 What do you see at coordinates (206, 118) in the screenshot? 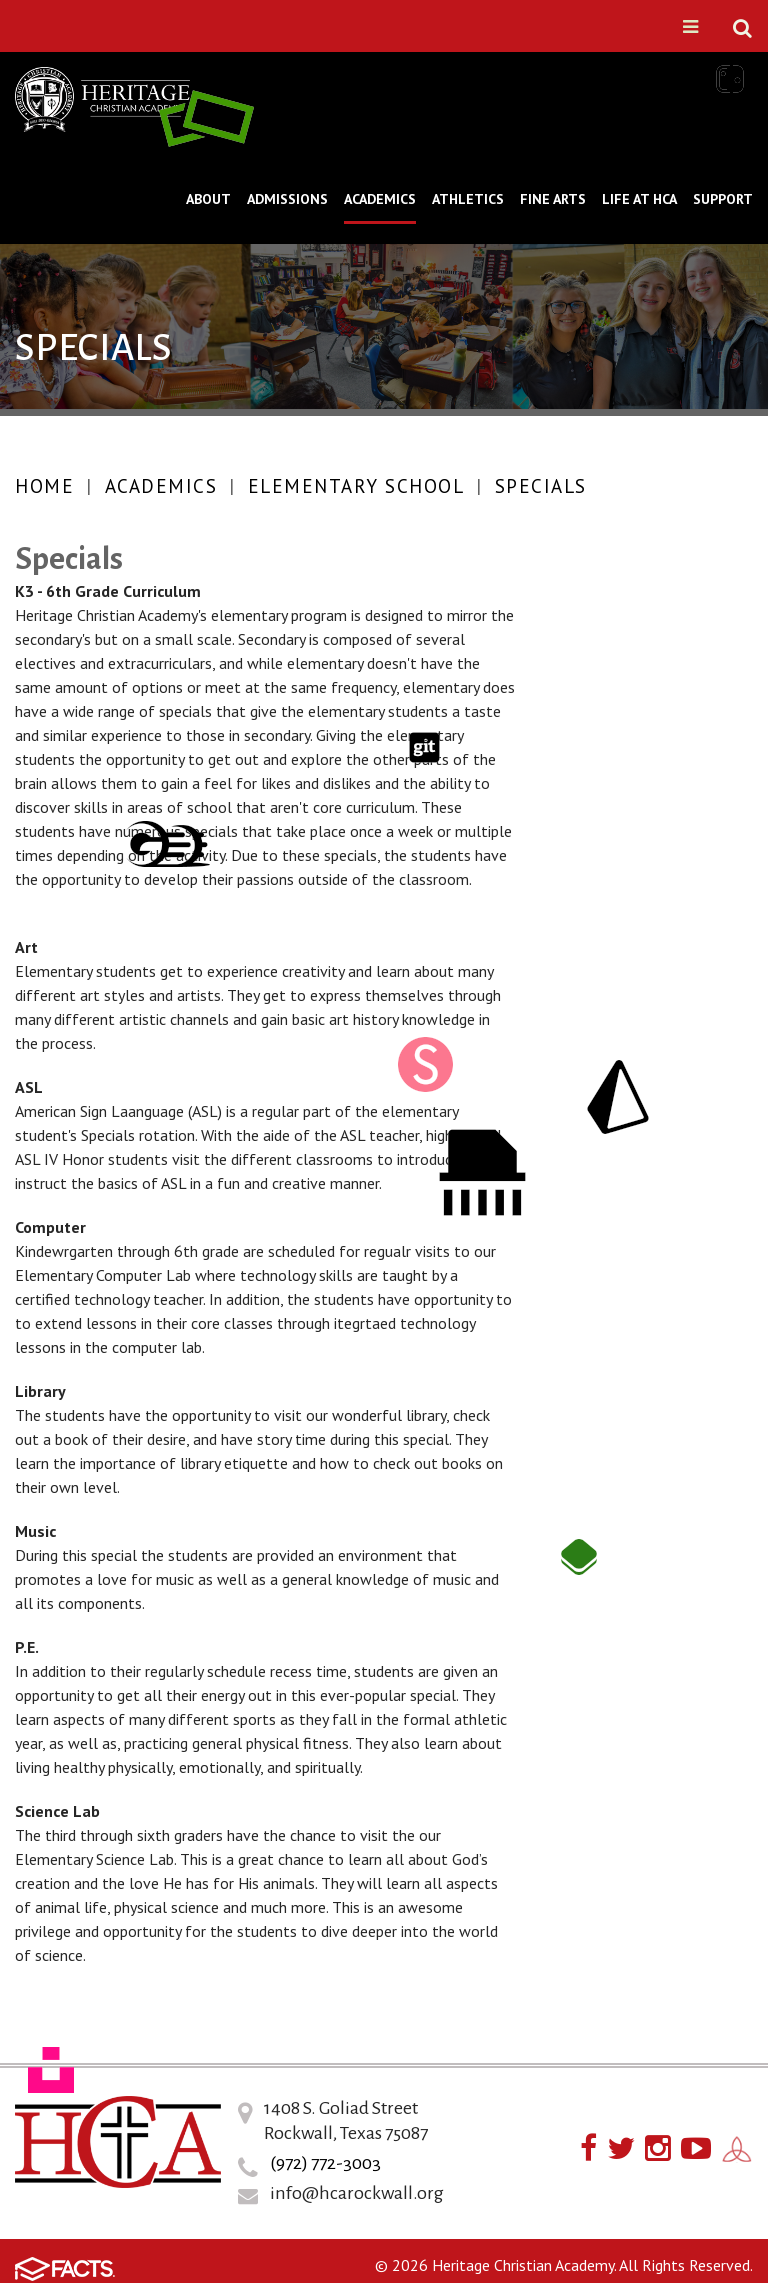
I see `open slickpic photo sharing app` at bounding box center [206, 118].